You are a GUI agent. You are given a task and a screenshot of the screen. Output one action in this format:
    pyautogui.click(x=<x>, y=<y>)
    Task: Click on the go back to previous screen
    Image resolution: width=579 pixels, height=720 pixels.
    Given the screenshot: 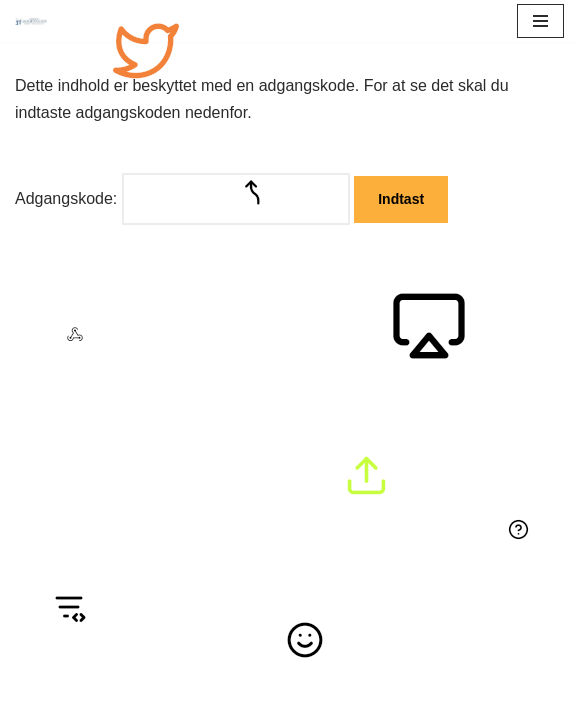 What is the action you would take?
    pyautogui.click(x=253, y=192)
    